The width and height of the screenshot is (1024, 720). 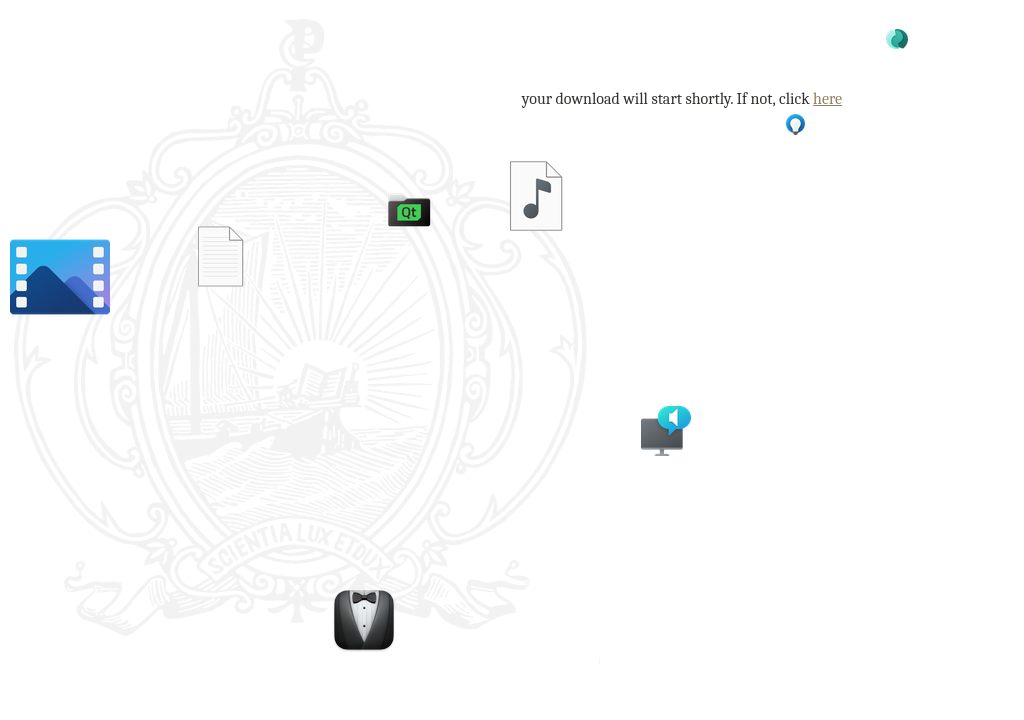 What do you see at coordinates (795, 124) in the screenshot?
I see `open the tips app for helpful hints and tutorials` at bounding box center [795, 124].